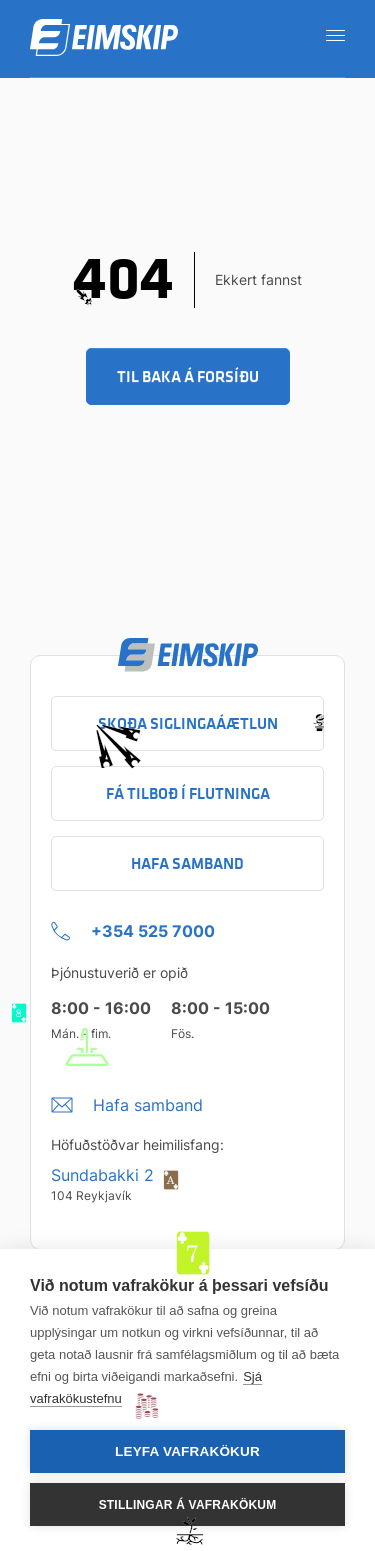 The width and height of the screenshot is (375, 1551). I want to click on view plant root system details, so click(190, 1531).